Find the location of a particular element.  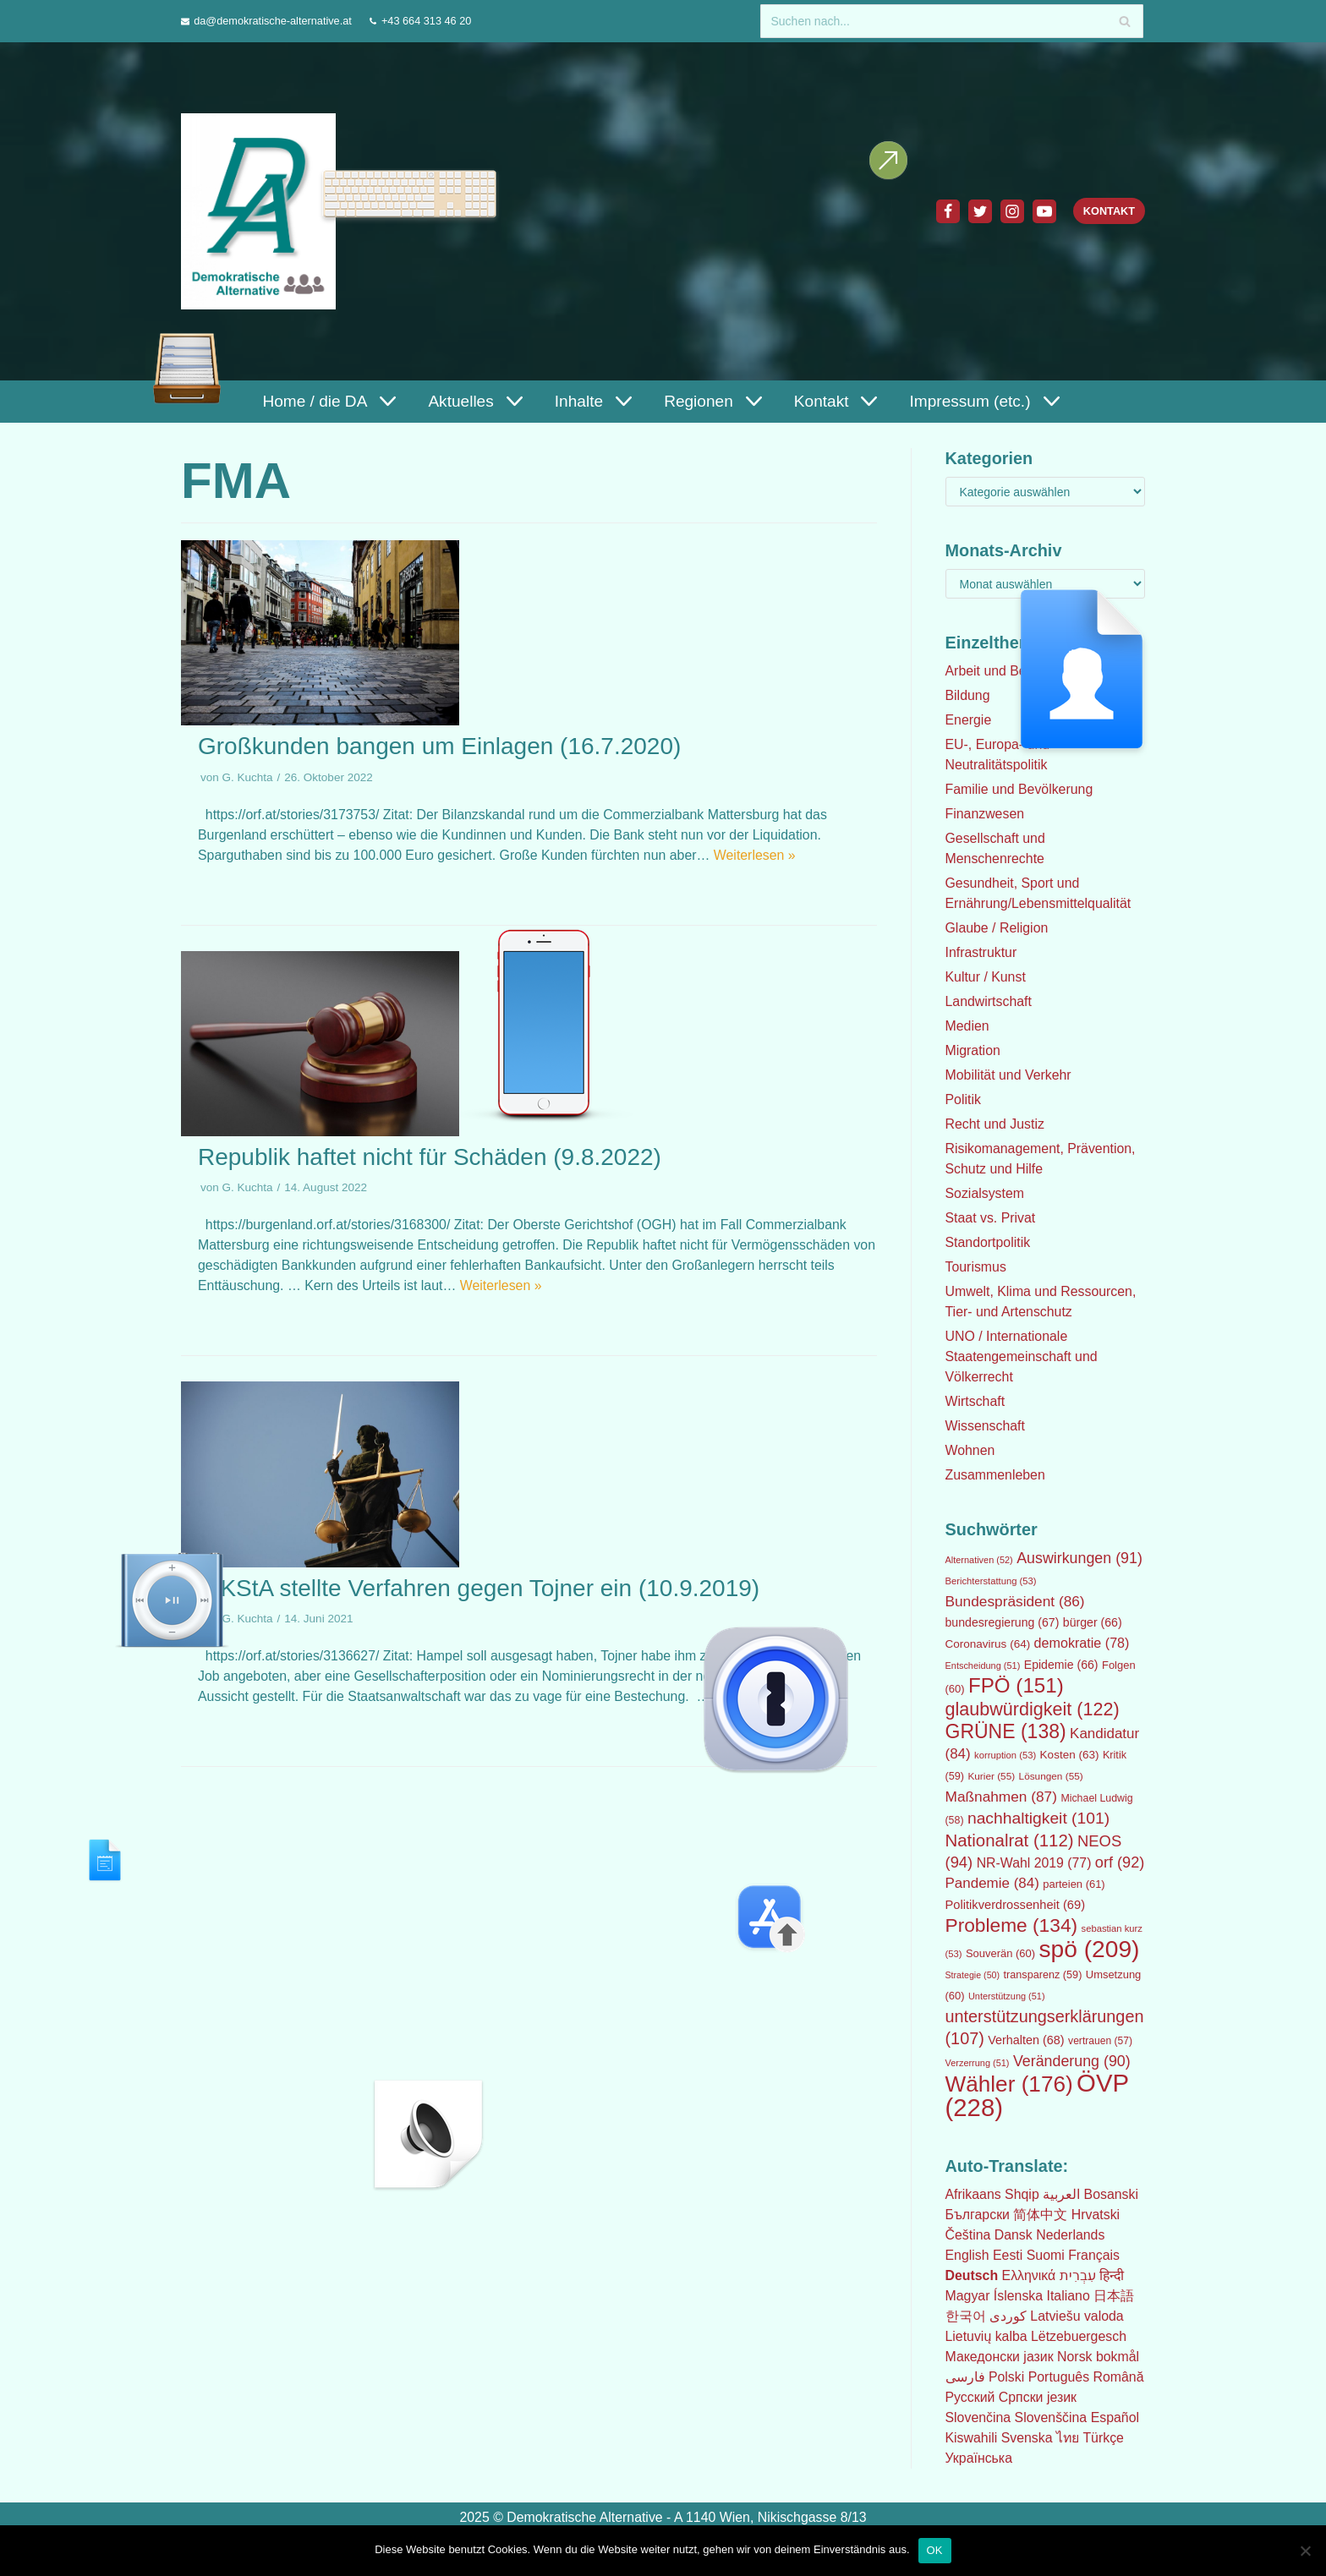

connect a bluetooth keyboard is located at coordinates (409, 193).